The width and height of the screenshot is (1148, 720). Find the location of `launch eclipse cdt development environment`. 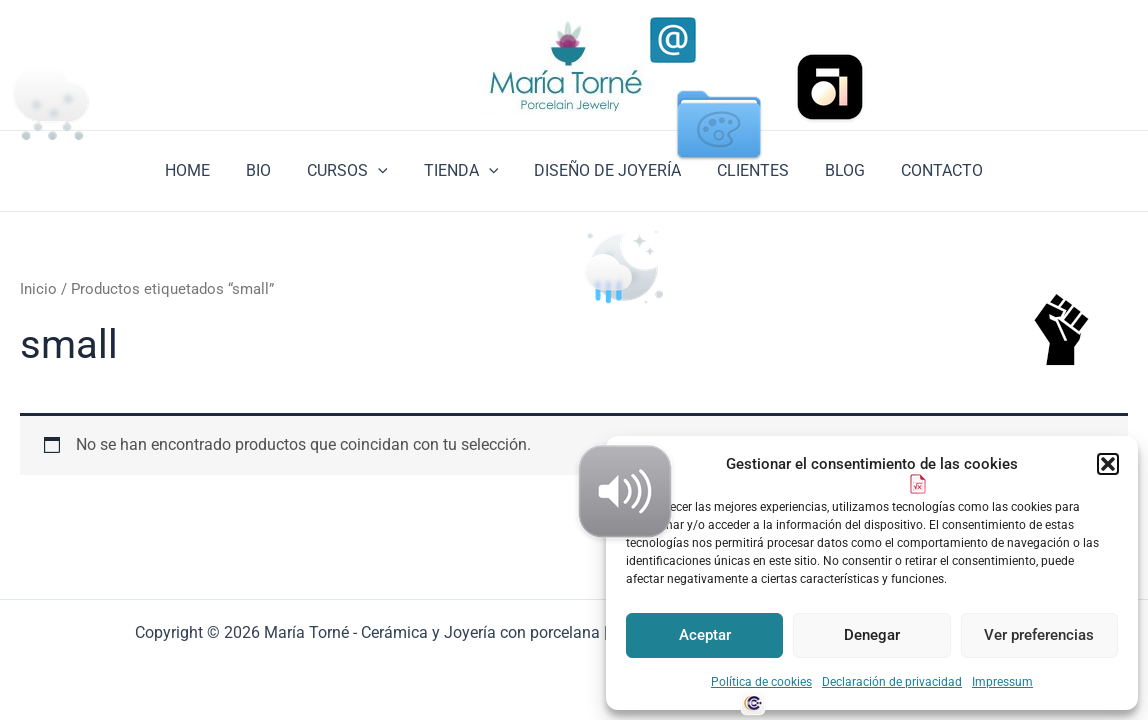

launch eclipse cdt development environment is located at coordinates (753, 703).